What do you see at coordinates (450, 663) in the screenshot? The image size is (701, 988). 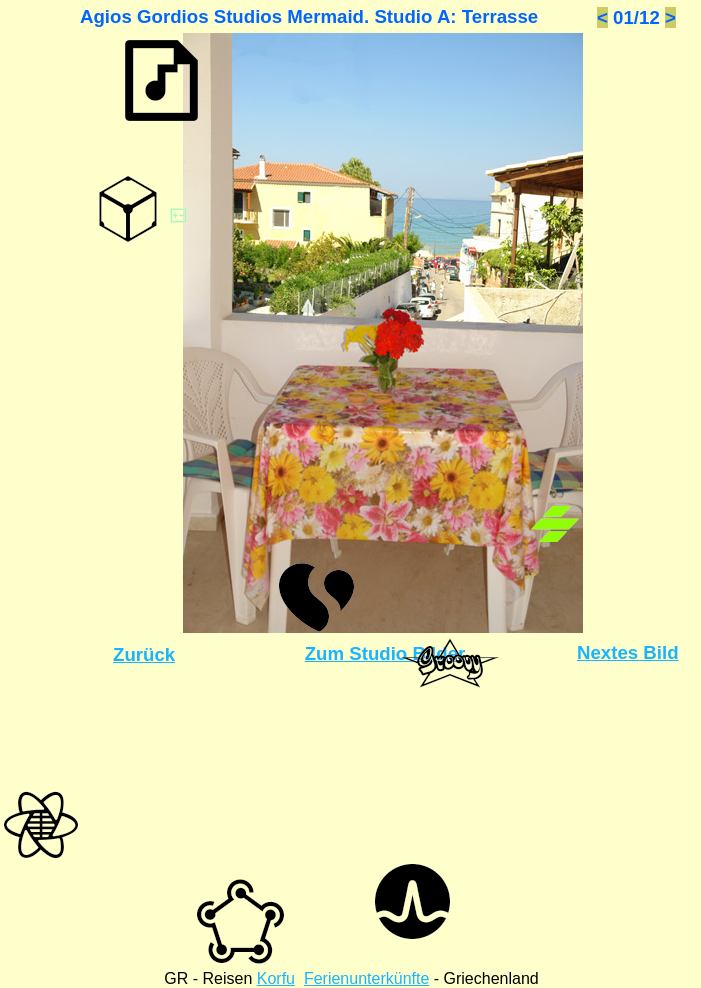 I see `apache groovy programming language logo` at bounding box center [450, 663].